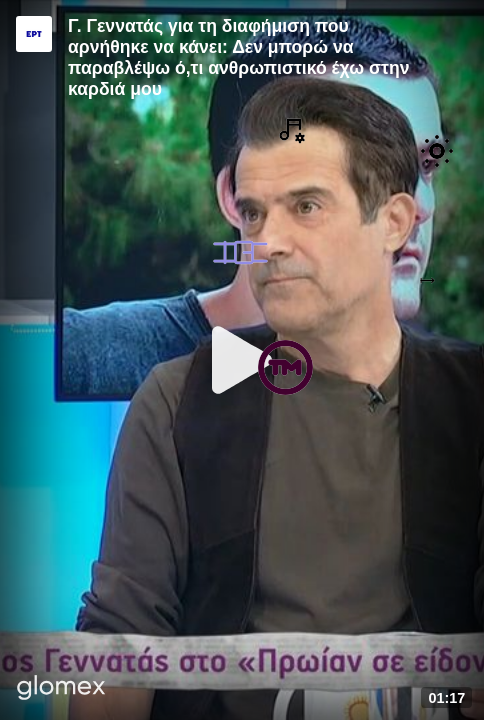 The height and width of the screenshot is (720, 484). Describe the element at coordinates (437, 151) in the screenshot. I see `decrease screen brightness` at that location.